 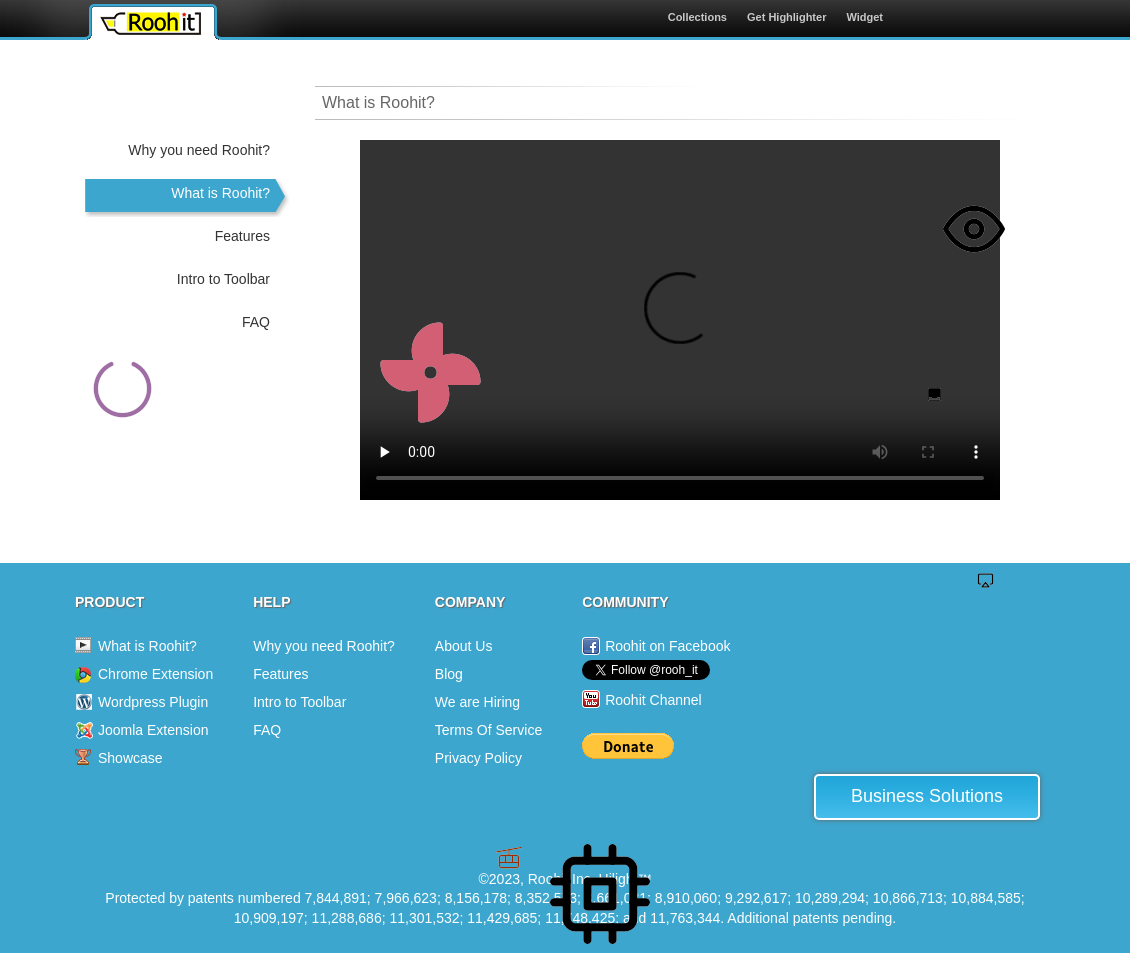 What do you see at coordinates (122, 388) in the screenshot?
I see `loading or processing in progress` at bounding box center [122, 388].